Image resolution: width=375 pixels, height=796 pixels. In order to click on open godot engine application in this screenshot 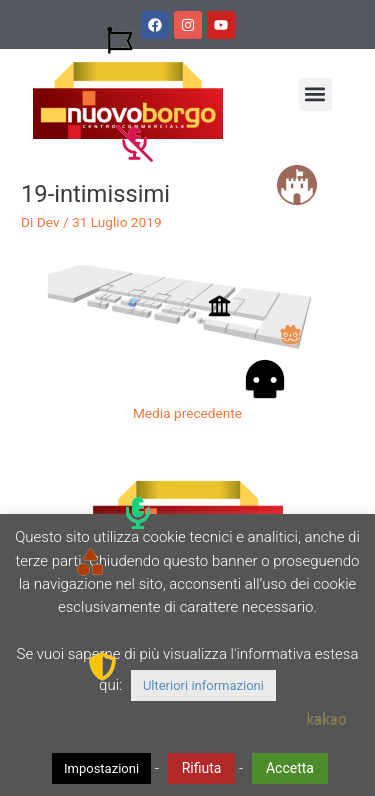, I will do `click(290, 334)`.